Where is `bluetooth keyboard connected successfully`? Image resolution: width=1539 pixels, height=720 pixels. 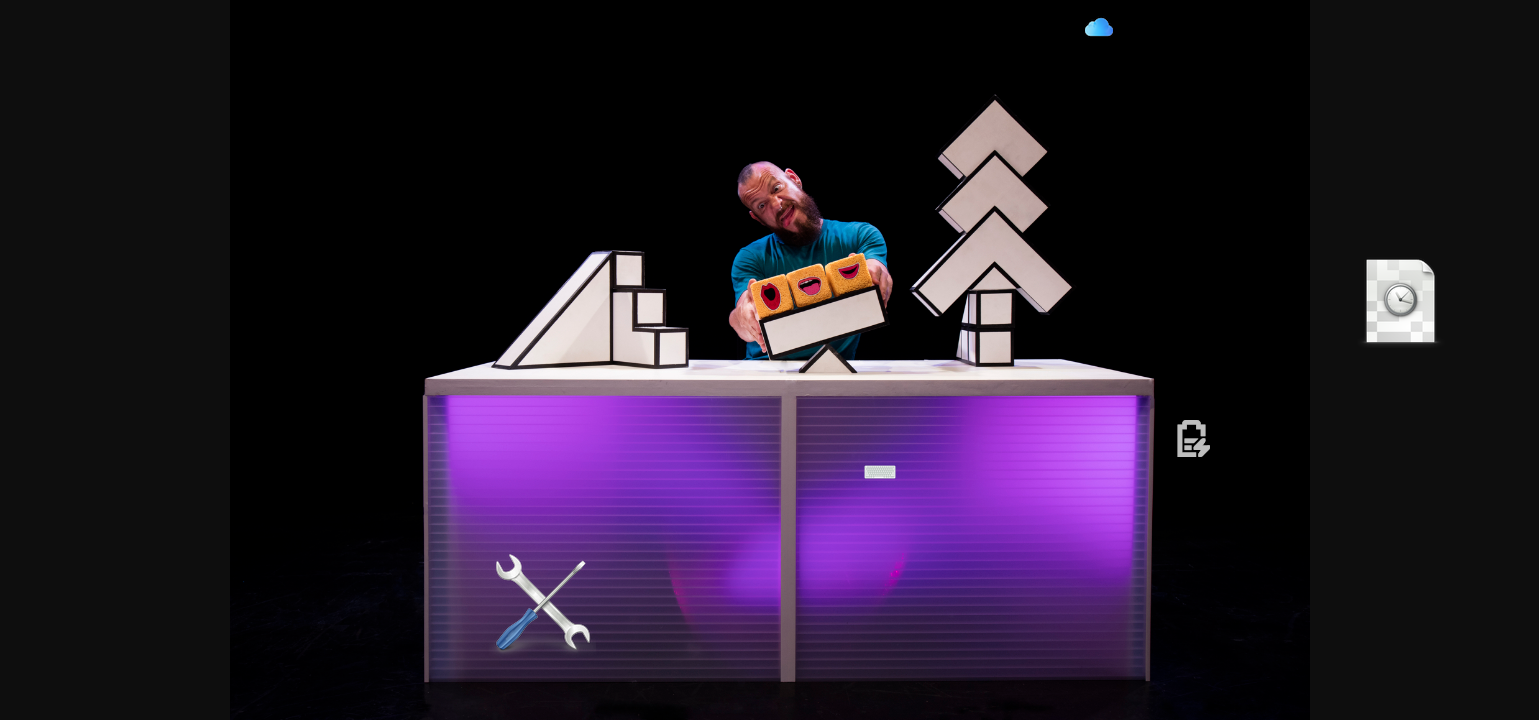 bluetooth keyboard connected successfully is located at coordinates (880, 472).